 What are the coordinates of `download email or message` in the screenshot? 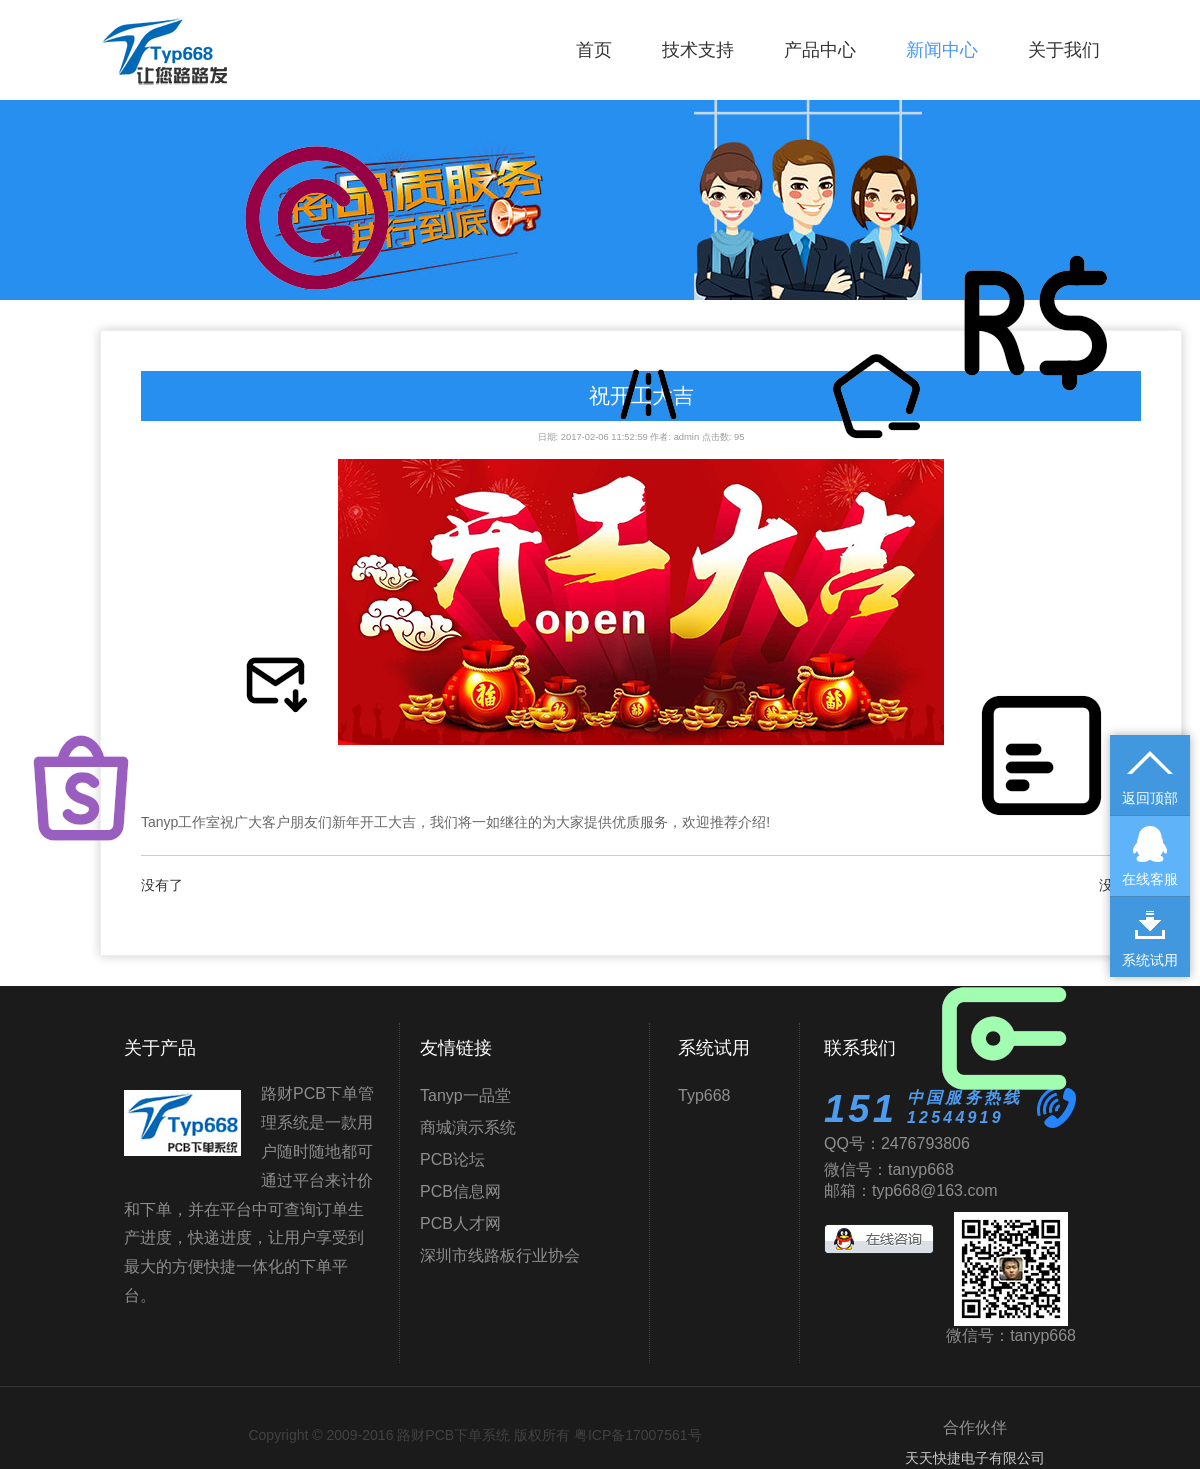 It's located at (275, 680).